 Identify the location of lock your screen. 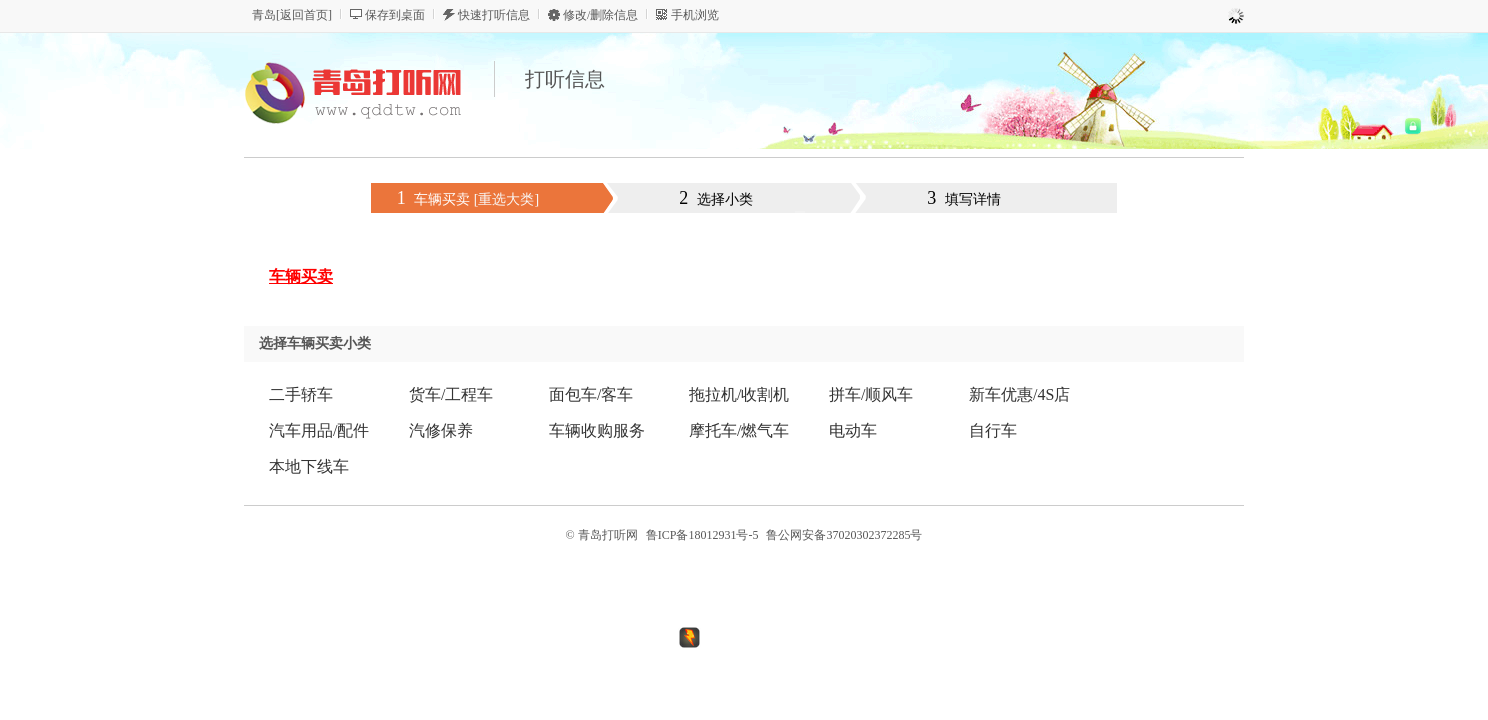
(1413, 126).